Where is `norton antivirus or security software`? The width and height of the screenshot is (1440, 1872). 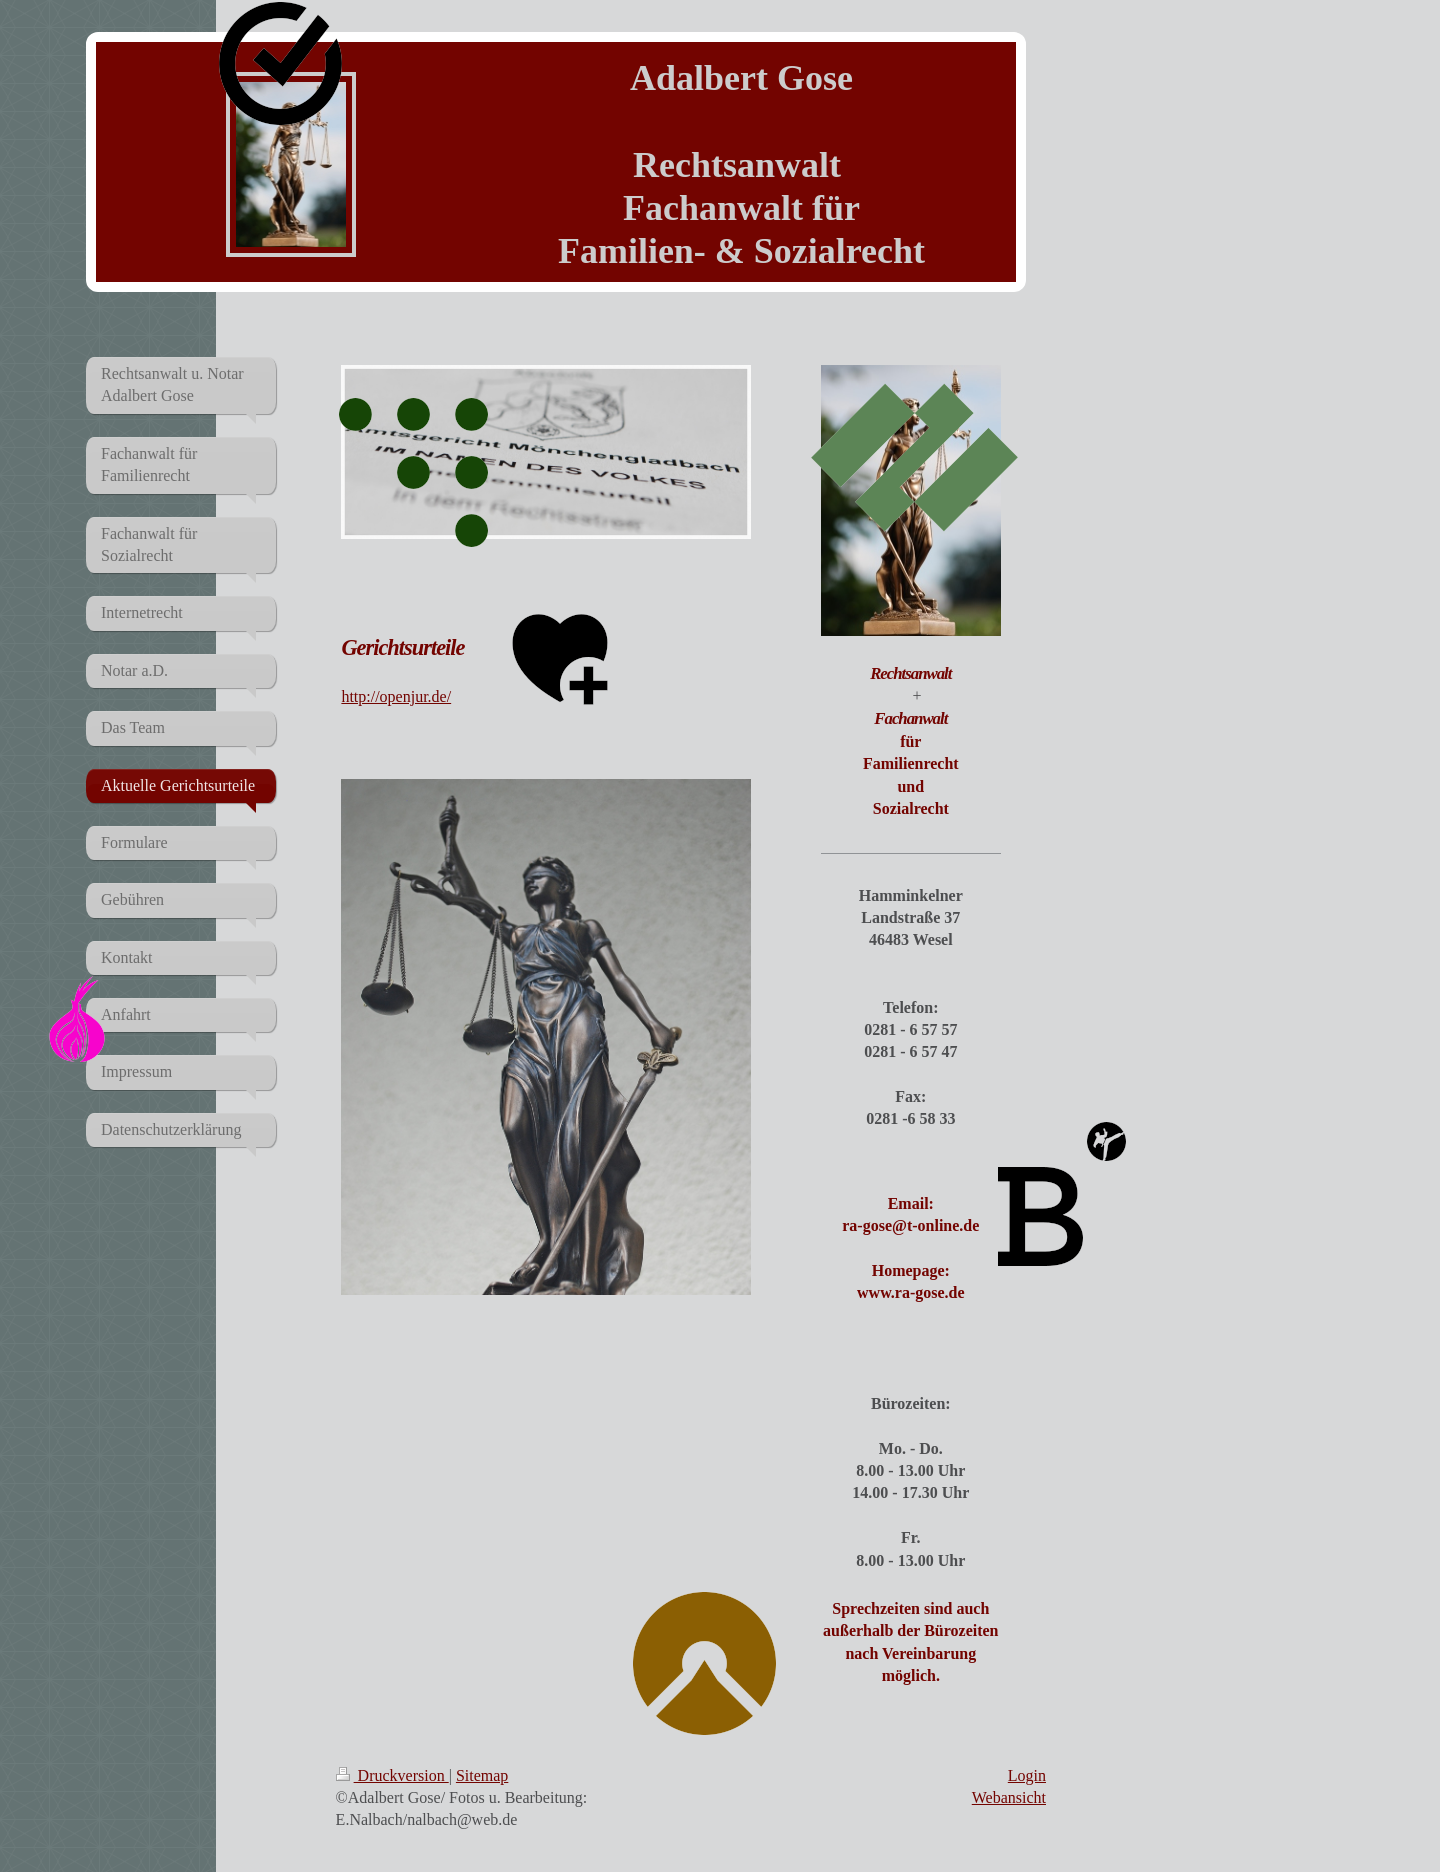 norton antivirus or security software is located at coordinates (280, 63).